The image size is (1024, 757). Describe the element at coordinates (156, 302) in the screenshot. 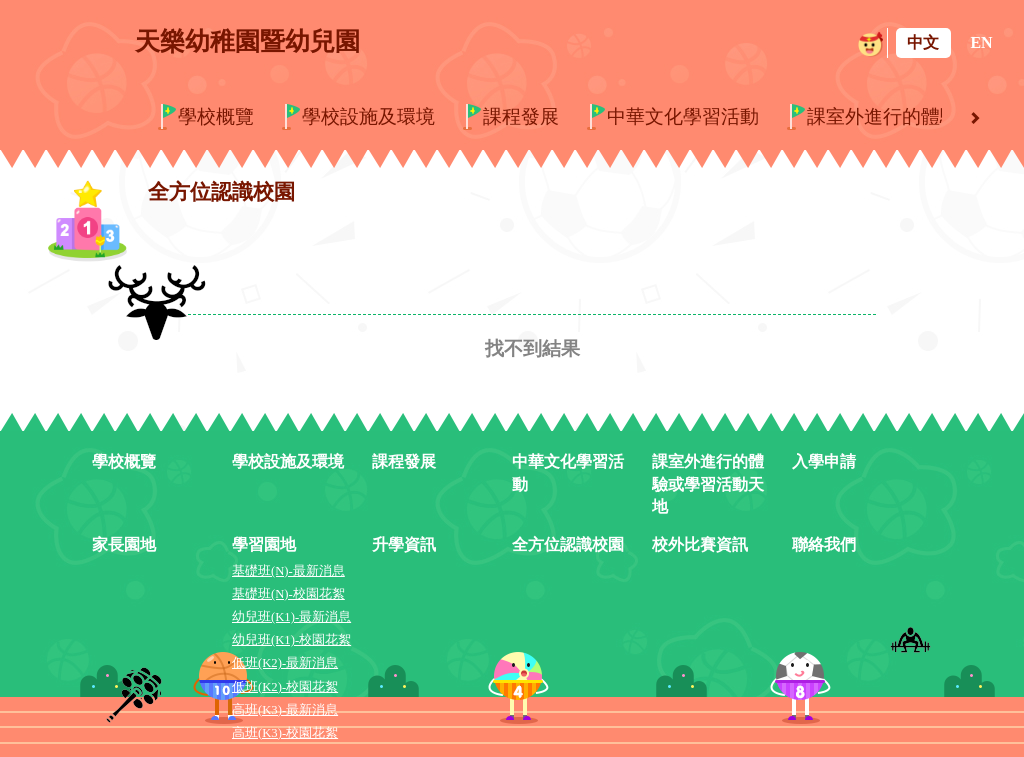

I see `wildlife or nature category indicator` at that location.